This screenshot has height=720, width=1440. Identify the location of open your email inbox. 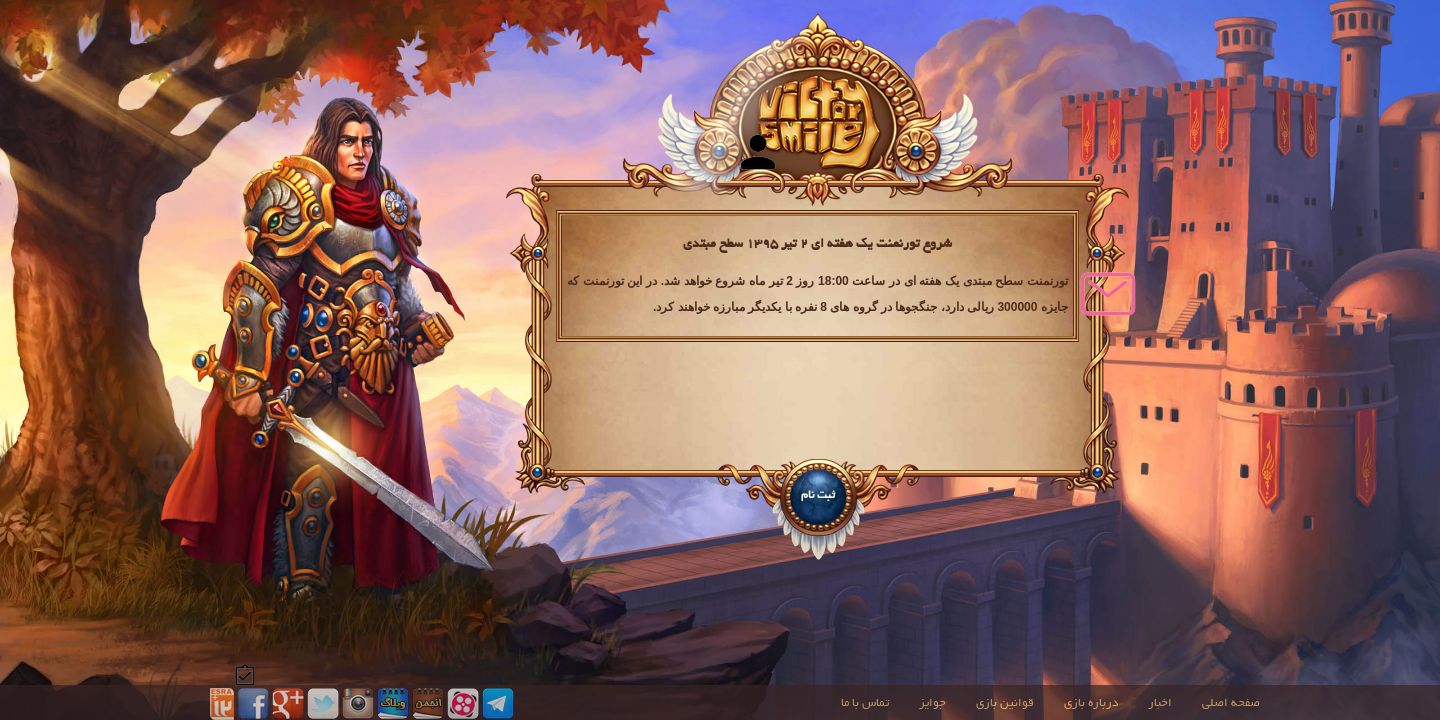
(1108, 294).